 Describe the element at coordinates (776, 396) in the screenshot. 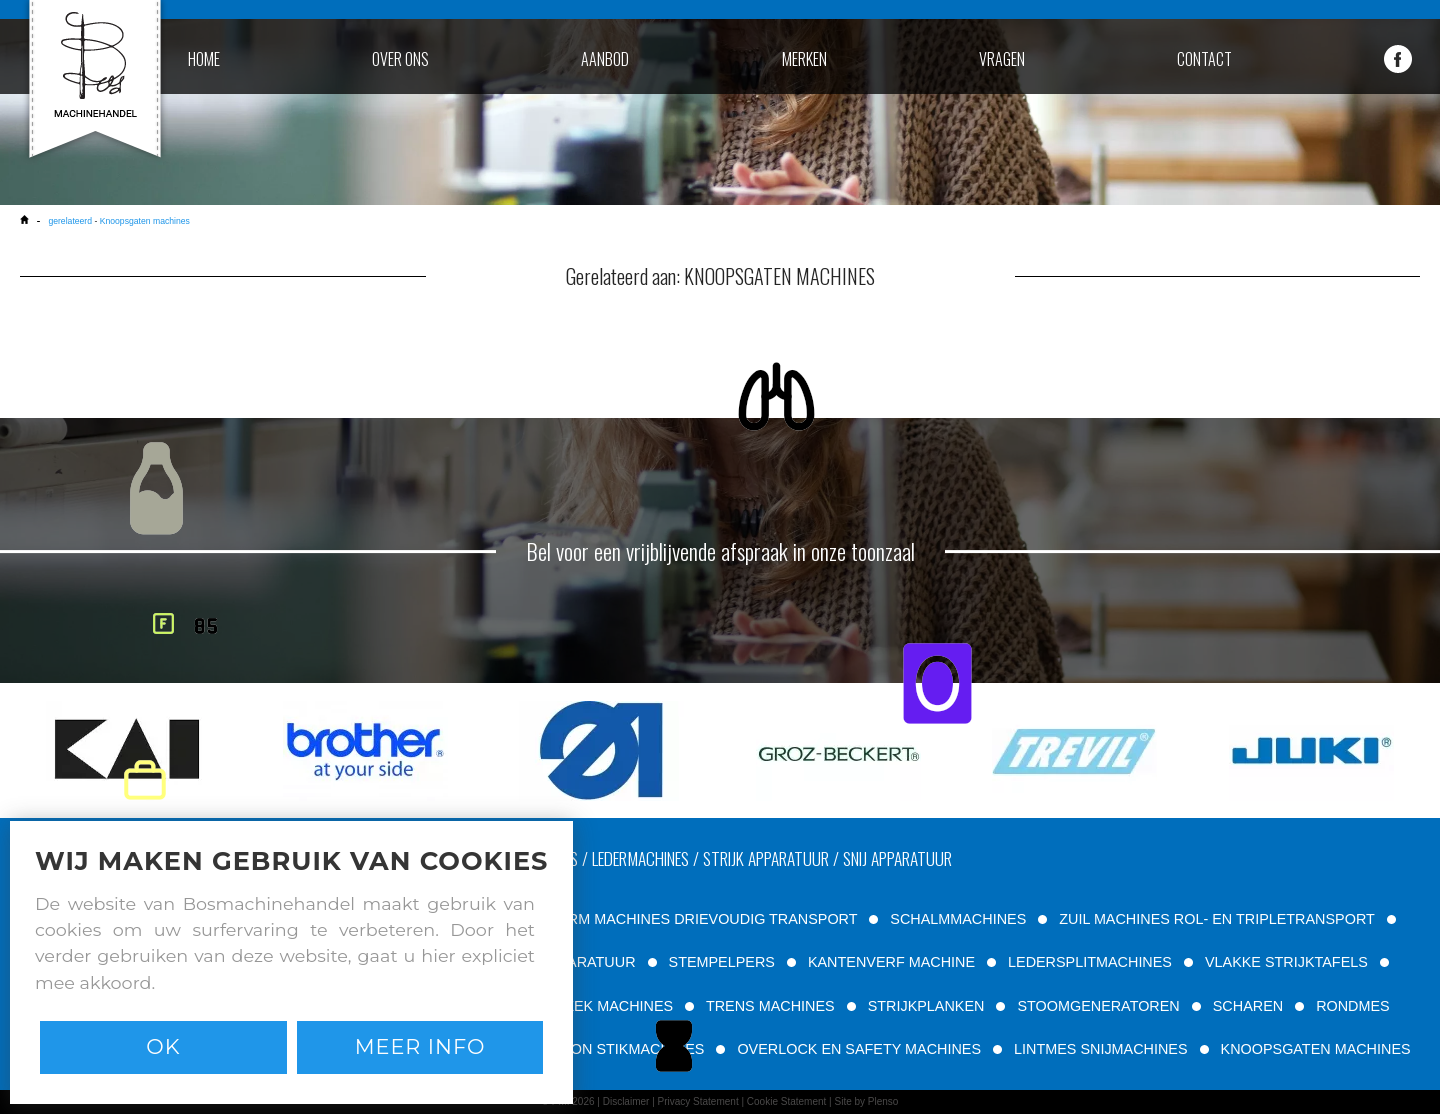

I see `access respiratory health information` at that location.